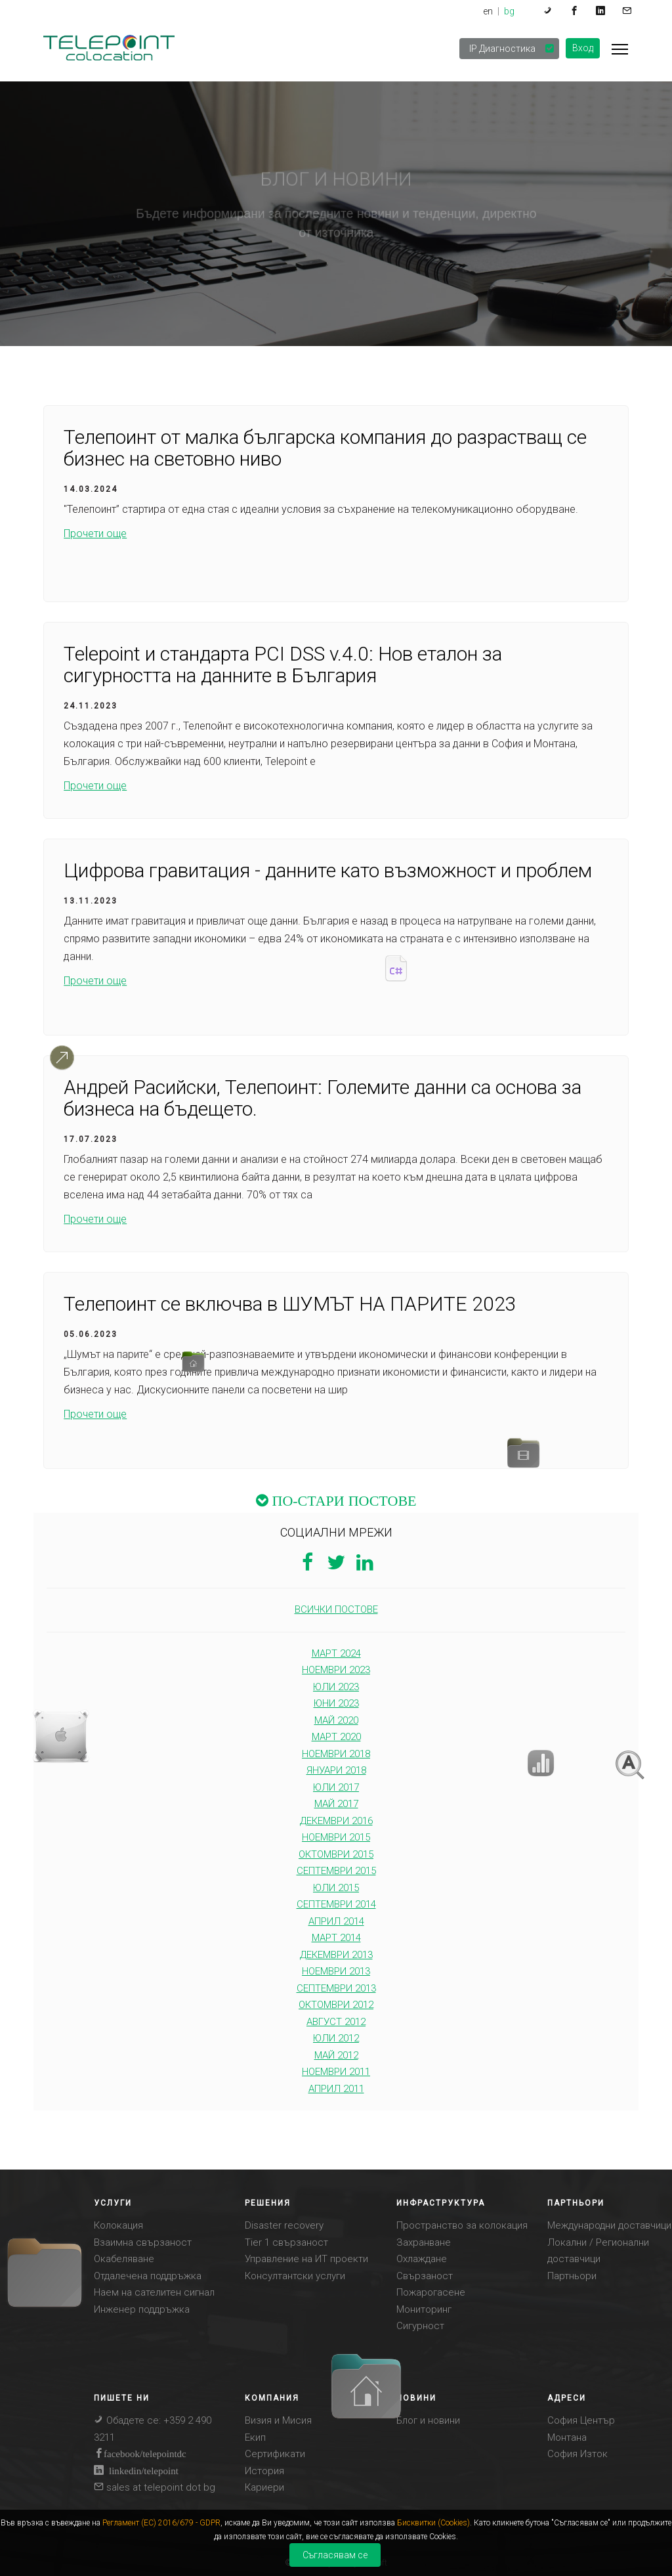 The image size is (672, 2576). What do you see at coordinates (45, 2273) in the screenshot?
I see `open file folder` at bounding box center [45, 2273].